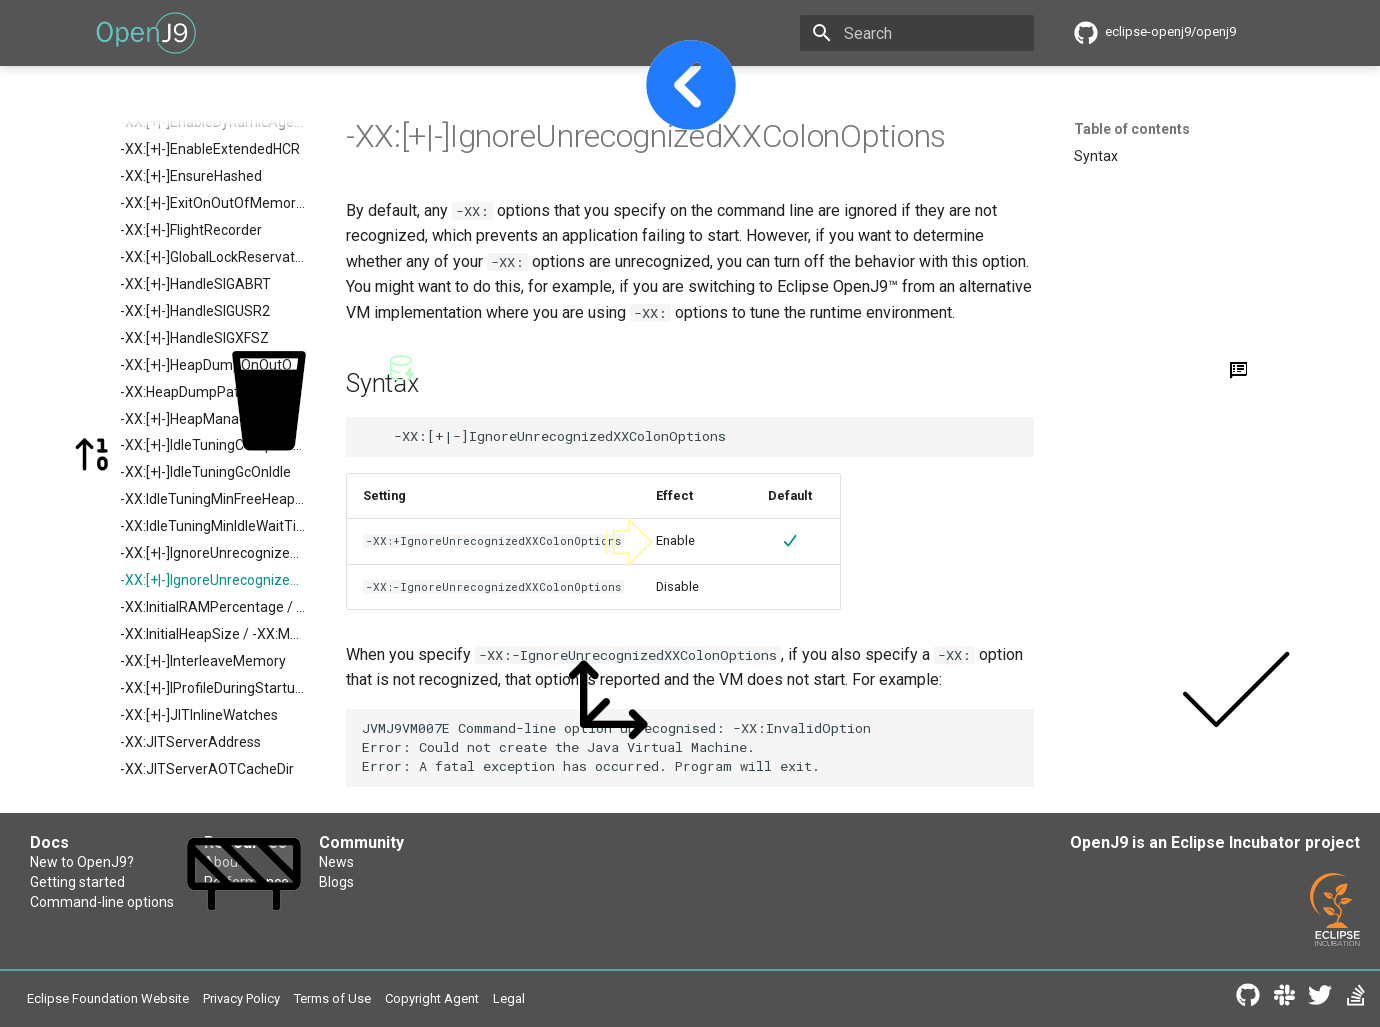 The image size is (1380, 1027). I want to click on move item to the right, so click(627, 542).